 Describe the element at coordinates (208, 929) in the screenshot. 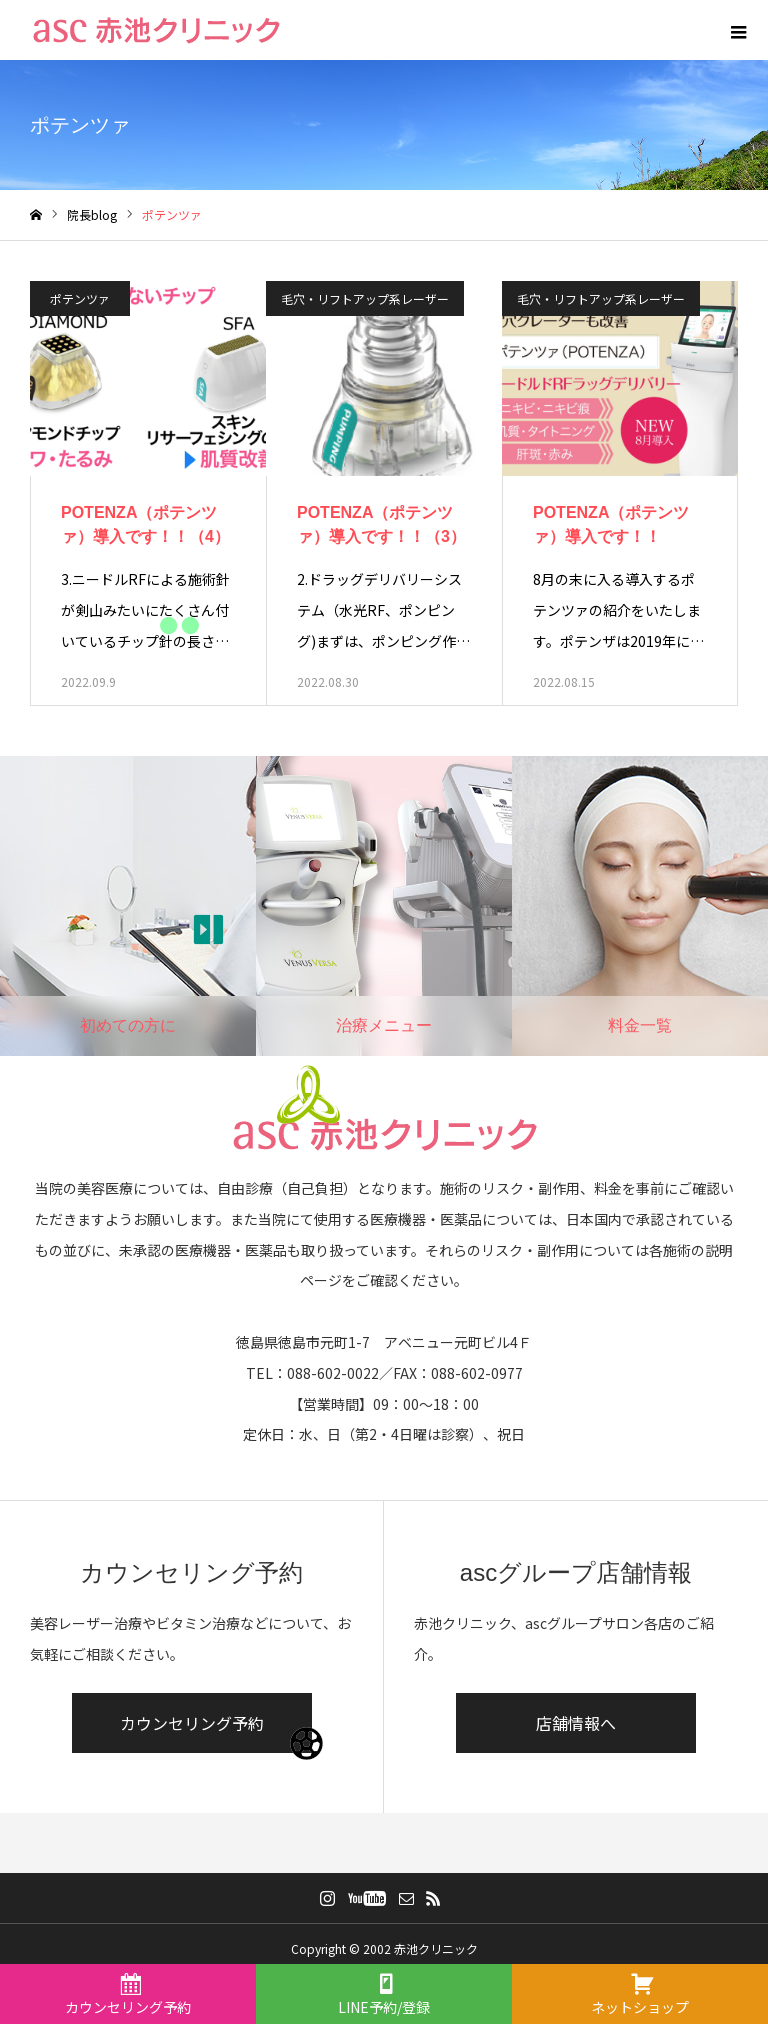

I see `expand the sidebar panel` at that location.